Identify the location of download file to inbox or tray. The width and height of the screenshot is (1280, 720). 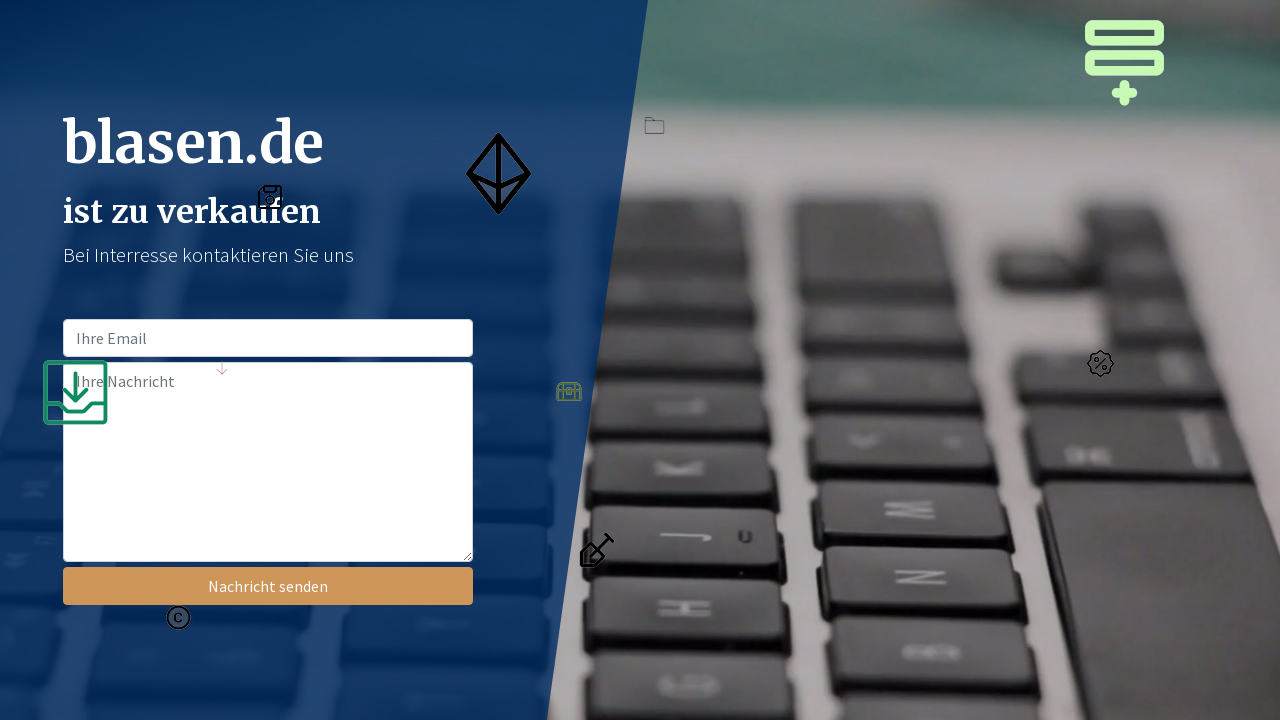
(75, 392).